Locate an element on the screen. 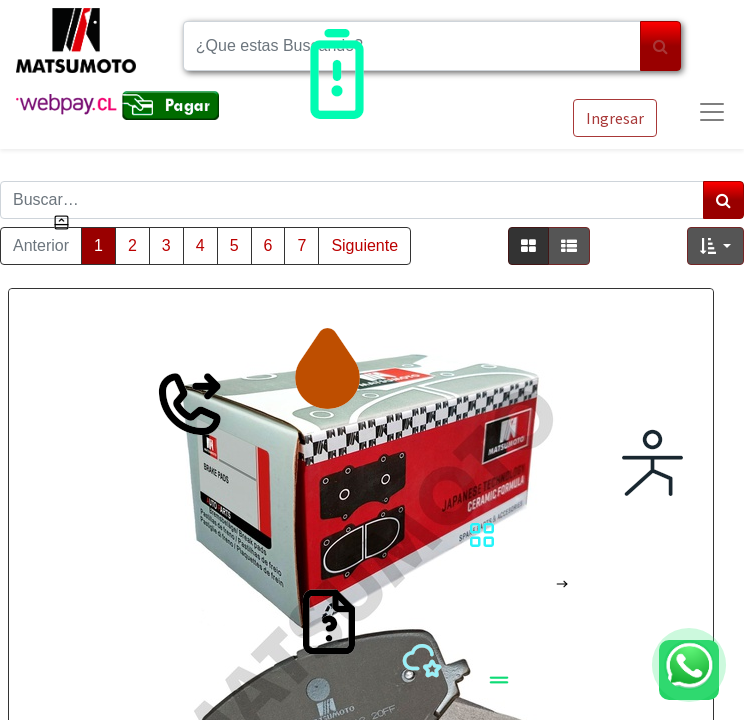  unknown or unrecognized file type is located at coordinates (329, 622).